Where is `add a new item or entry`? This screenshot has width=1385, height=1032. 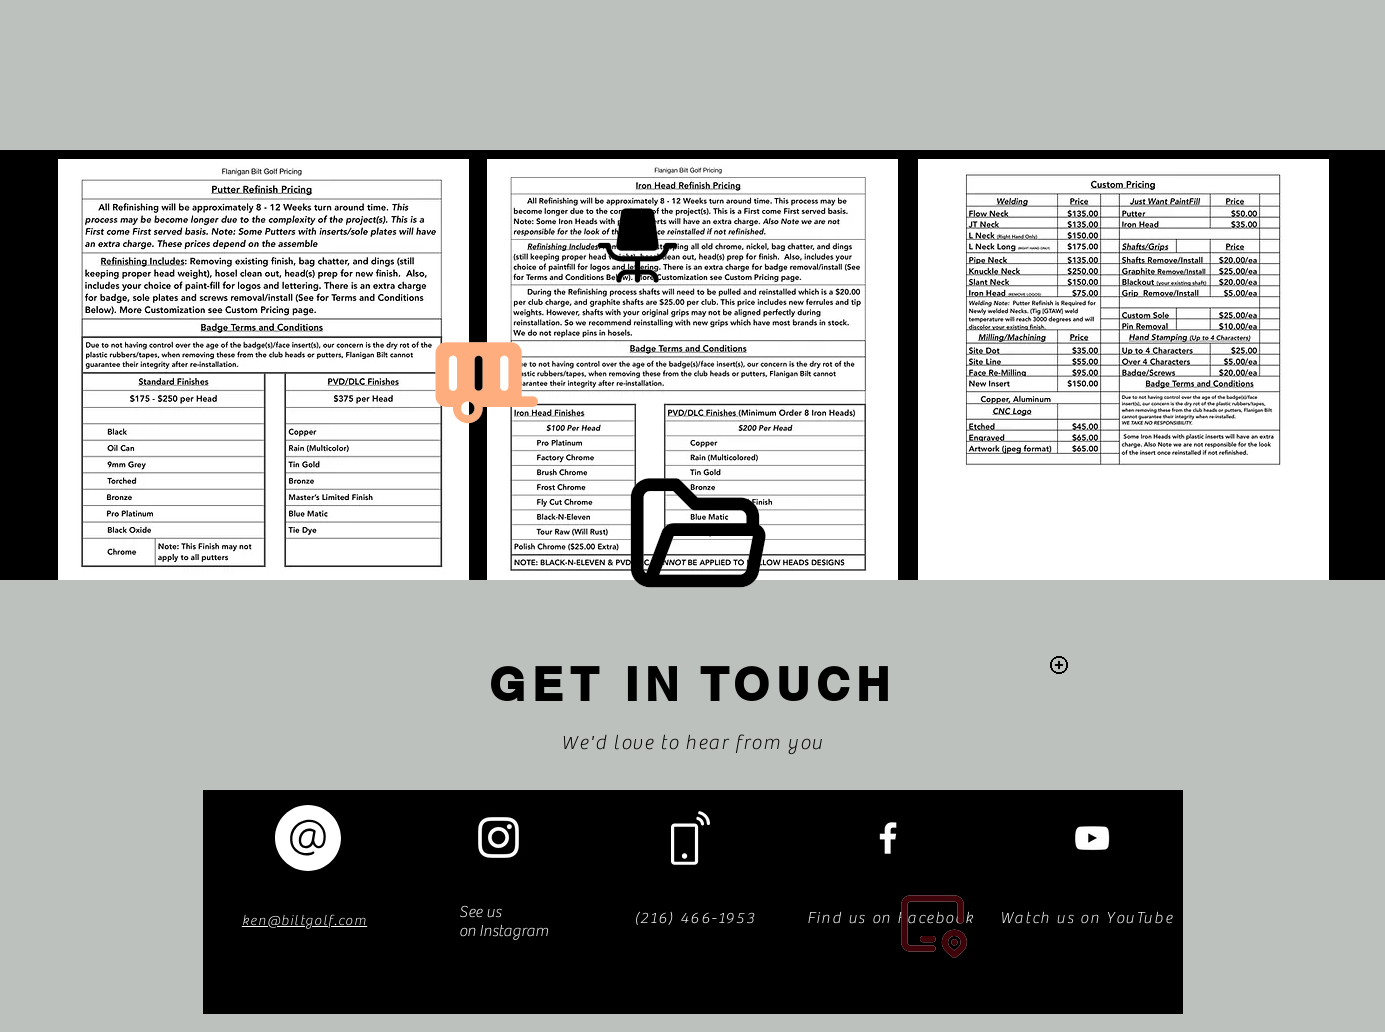
add a new item or entry is located at coordinates (1059, 665).